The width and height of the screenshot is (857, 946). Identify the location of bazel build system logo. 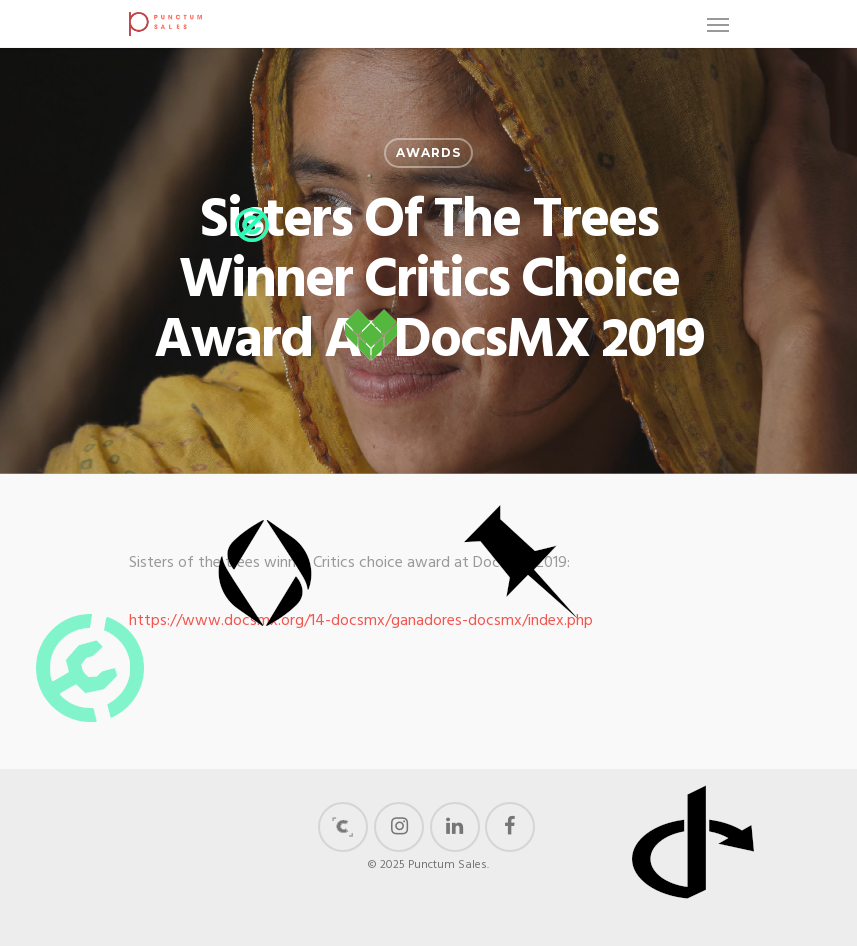
(371, 335).